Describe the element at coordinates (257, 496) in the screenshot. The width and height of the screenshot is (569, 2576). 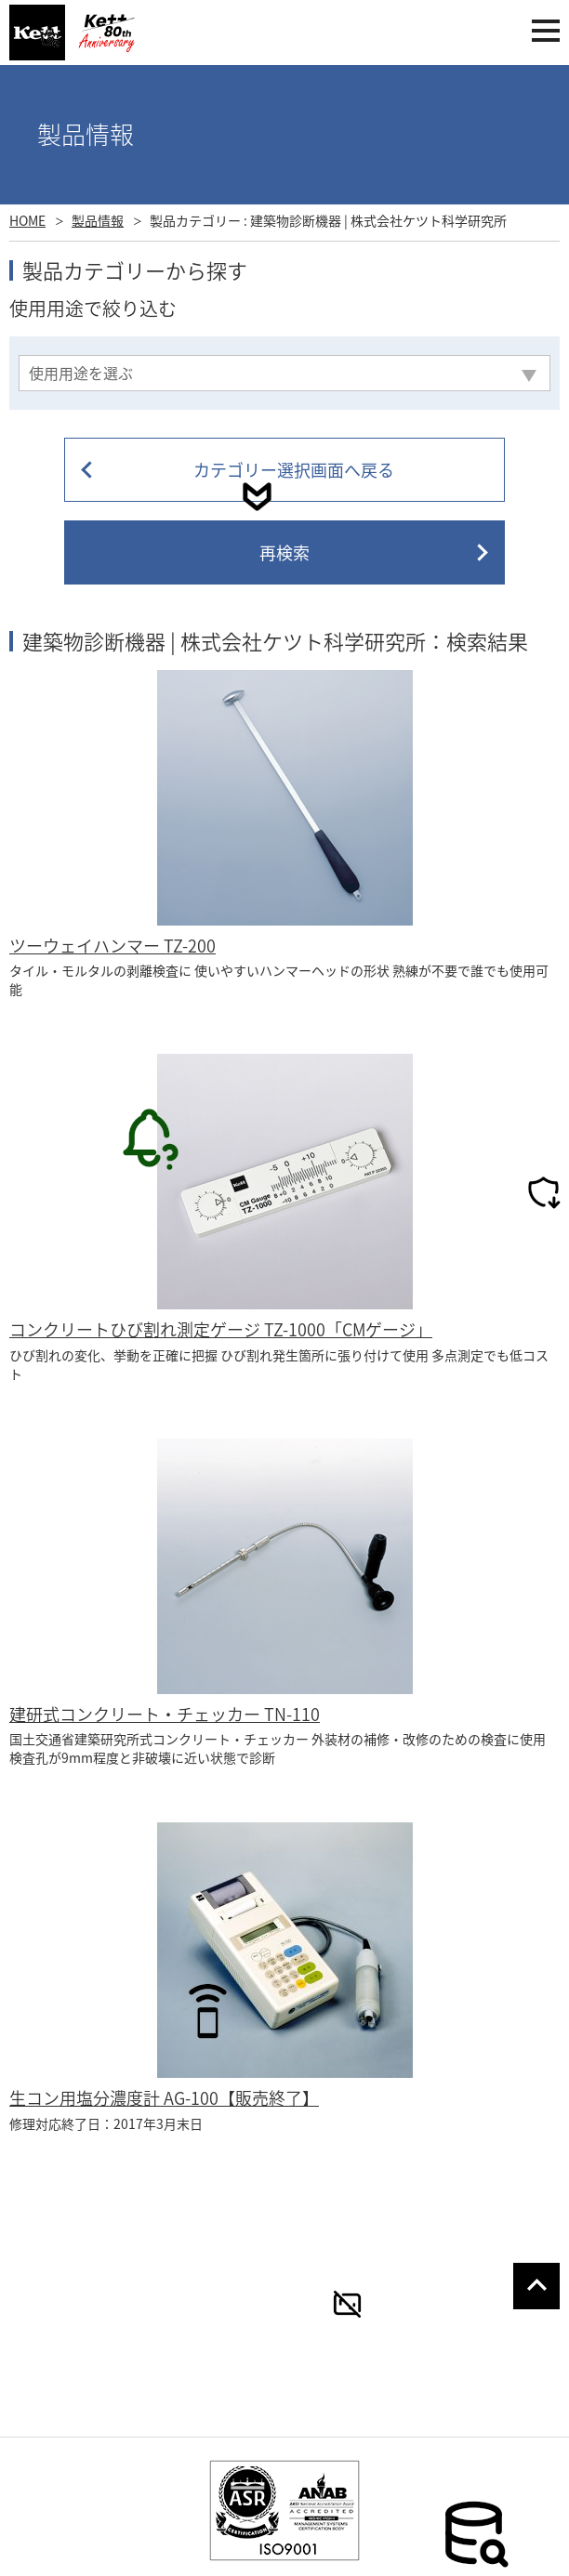
I see `expand or show more content below` at that location.